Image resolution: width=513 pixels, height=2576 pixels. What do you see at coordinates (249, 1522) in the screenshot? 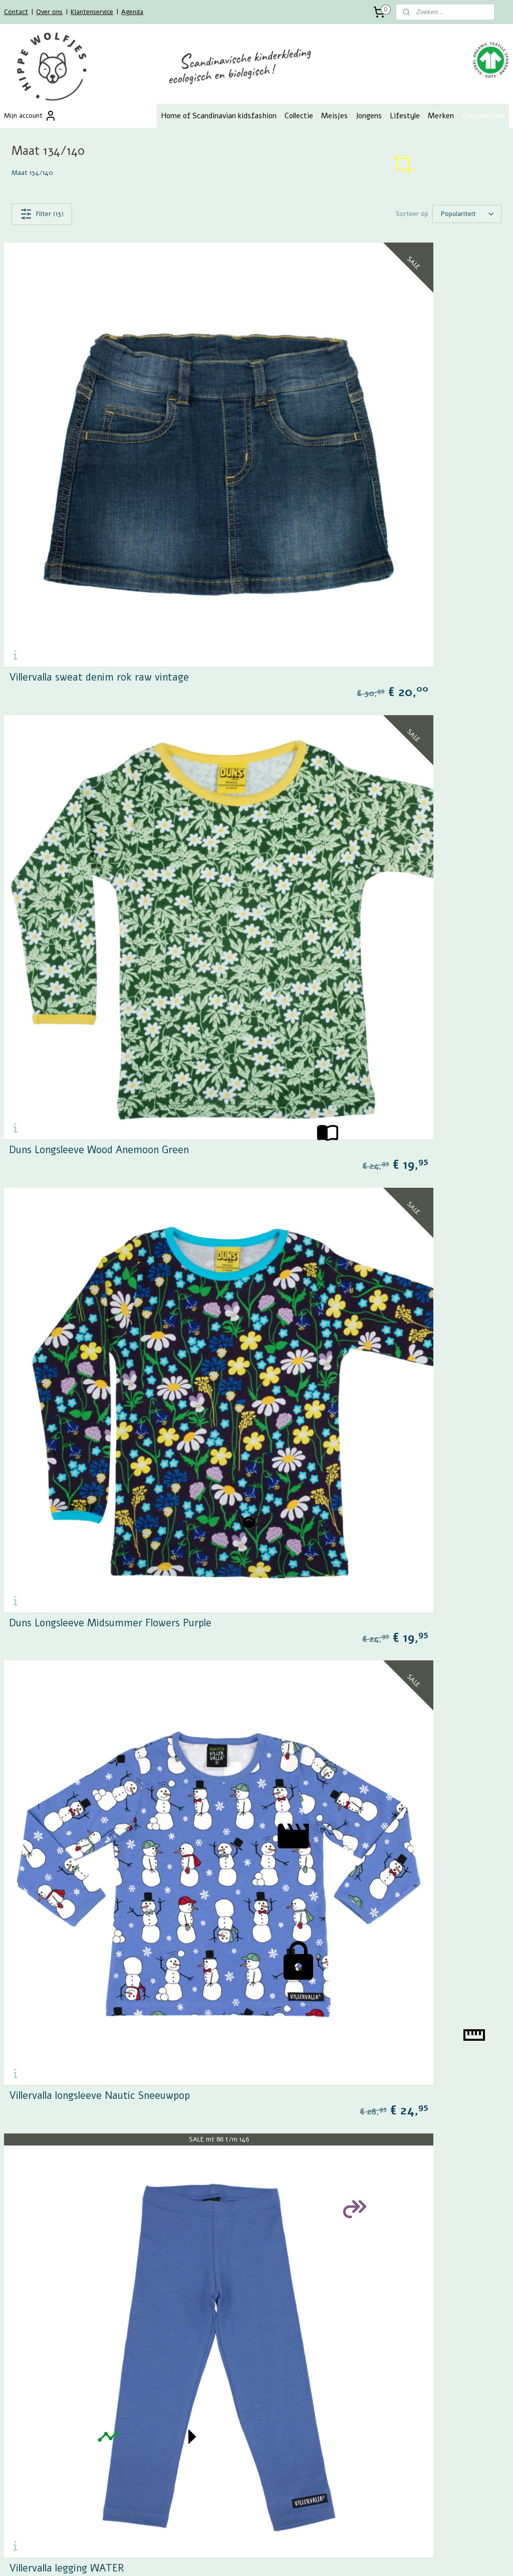
I see `indicates mask required or health safety guidelines` at bounding box center [249, 1522].